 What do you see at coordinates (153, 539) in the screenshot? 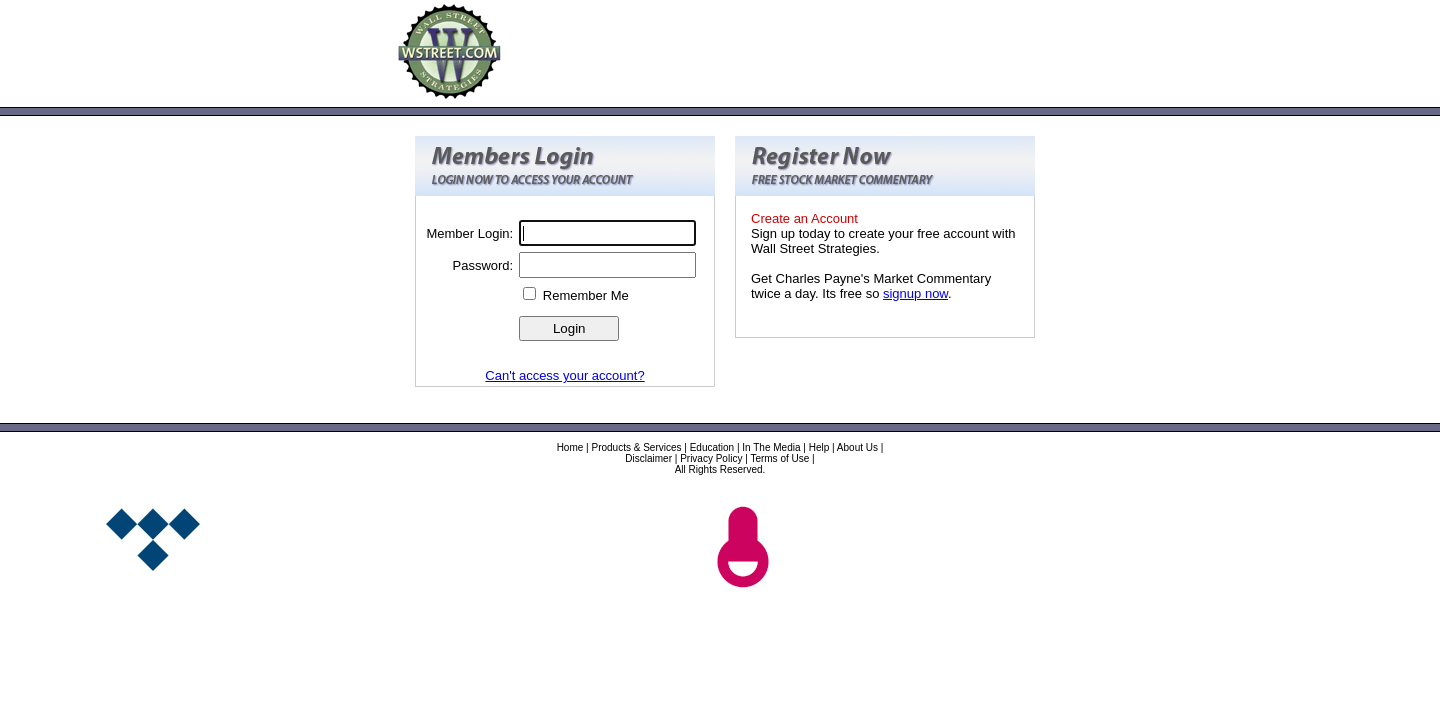
I see `open tidal music streaming app` at bounding box center [153, 539].